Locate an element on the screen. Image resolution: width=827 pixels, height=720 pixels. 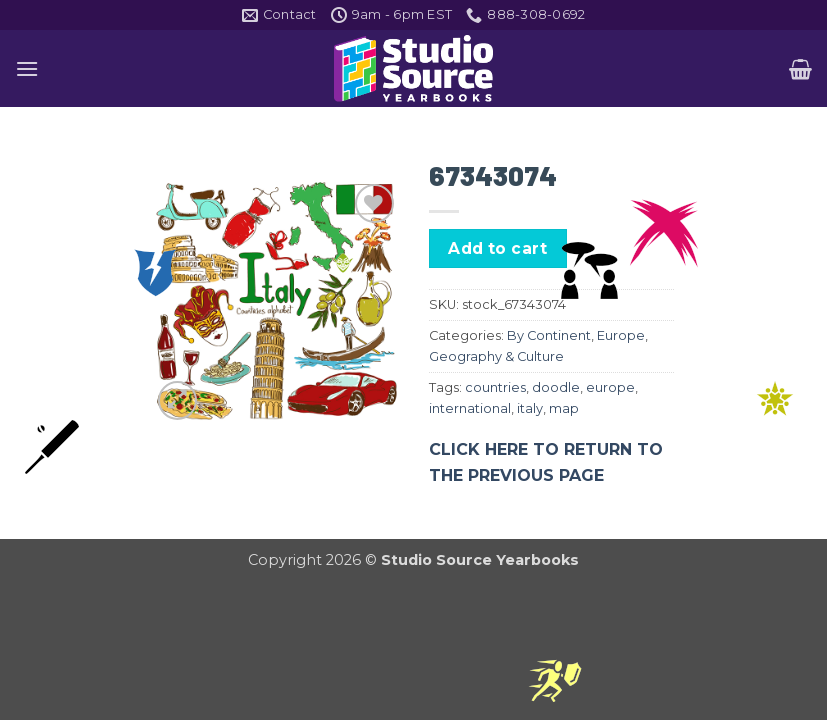
indicates broken or compromised security is located at coordinates (154, 272).